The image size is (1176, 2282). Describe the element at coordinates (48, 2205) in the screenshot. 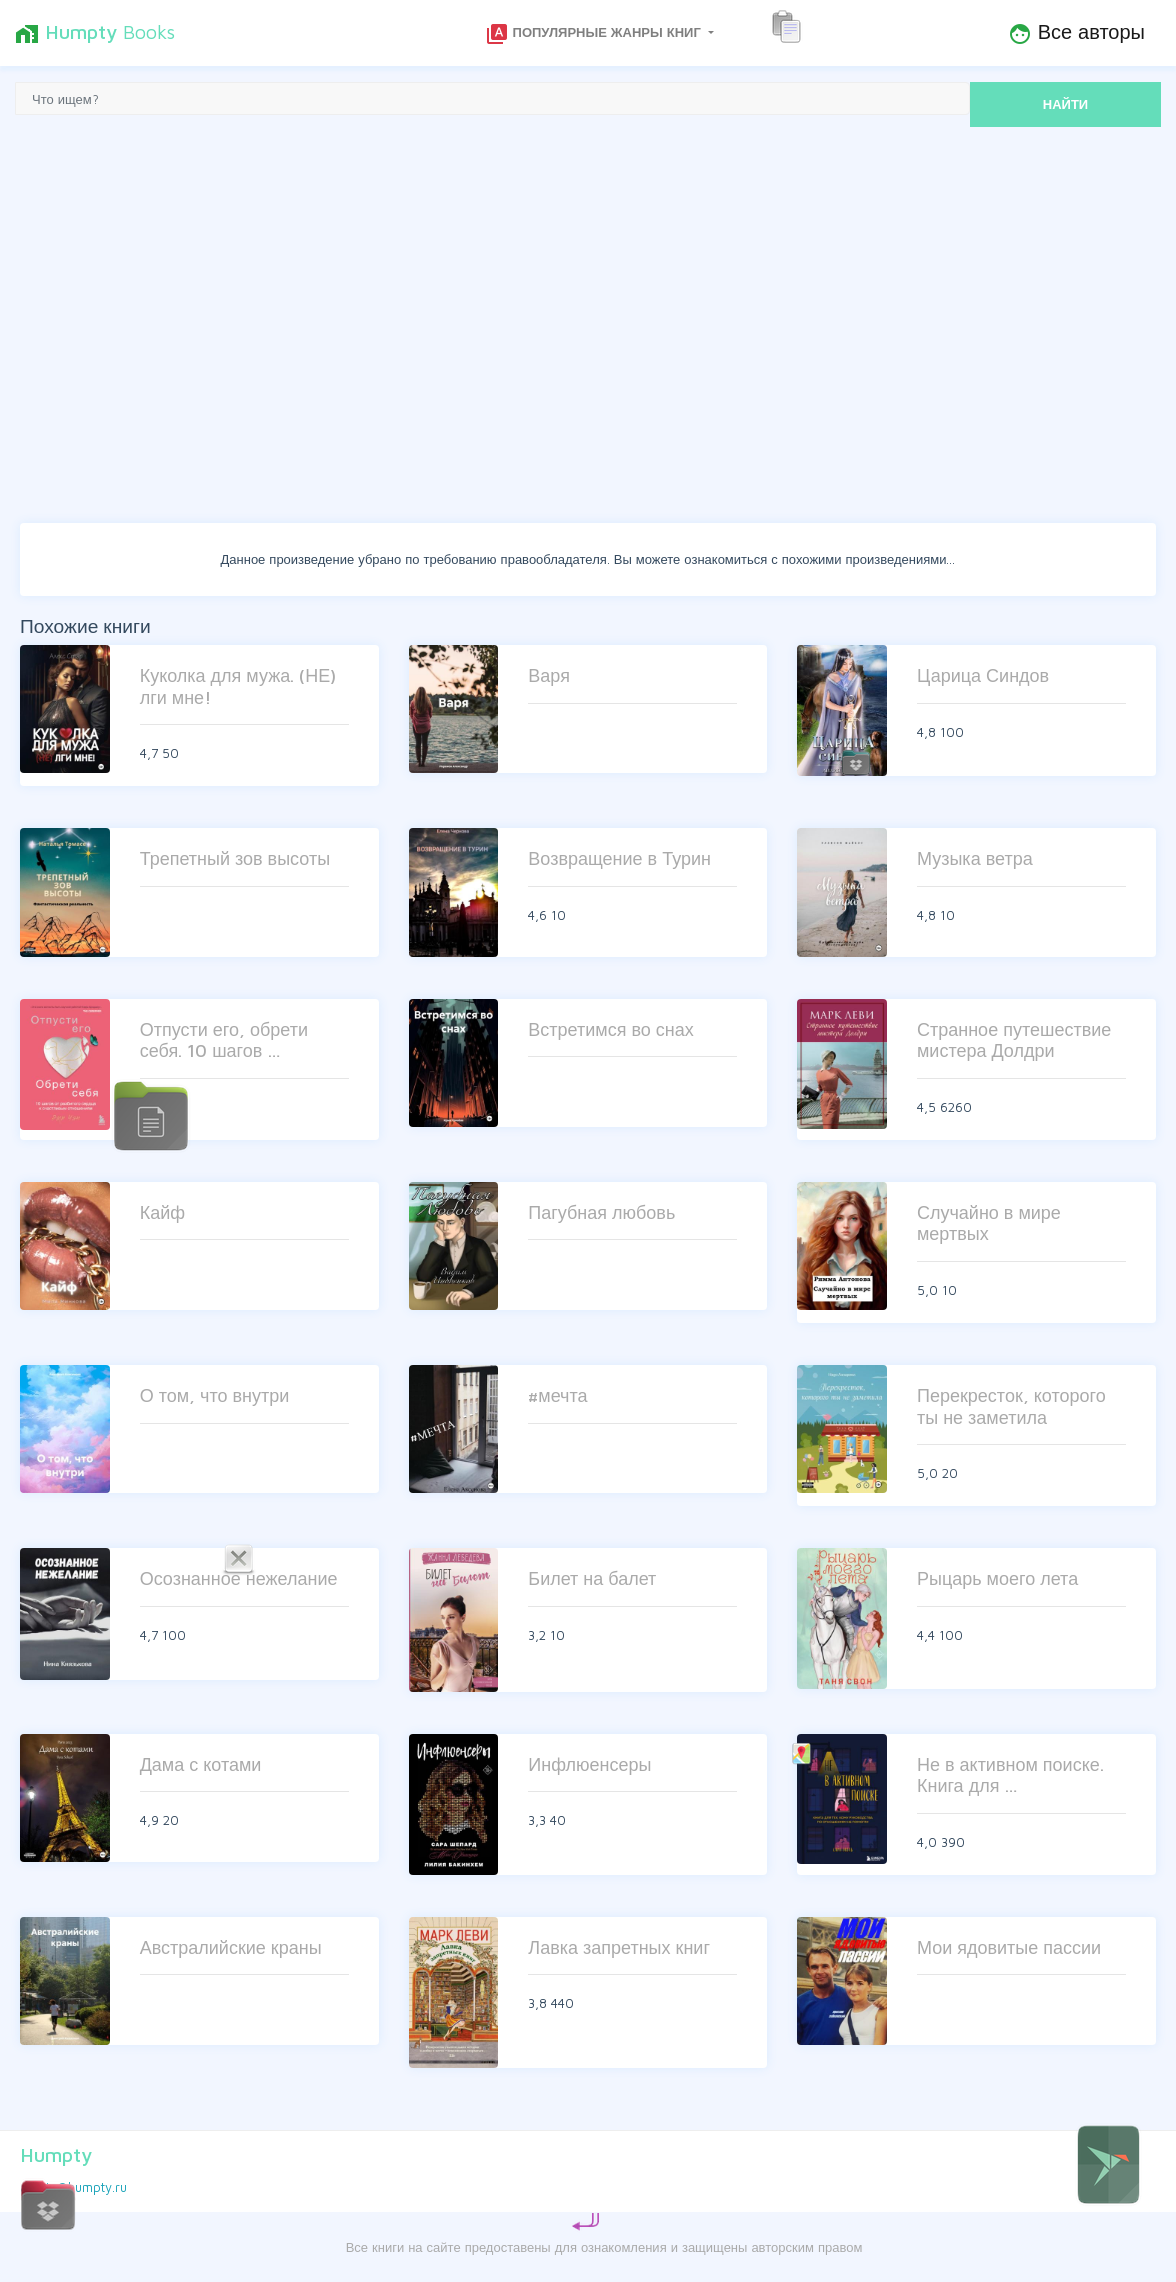

I see `open your dropbox folder` at that location.